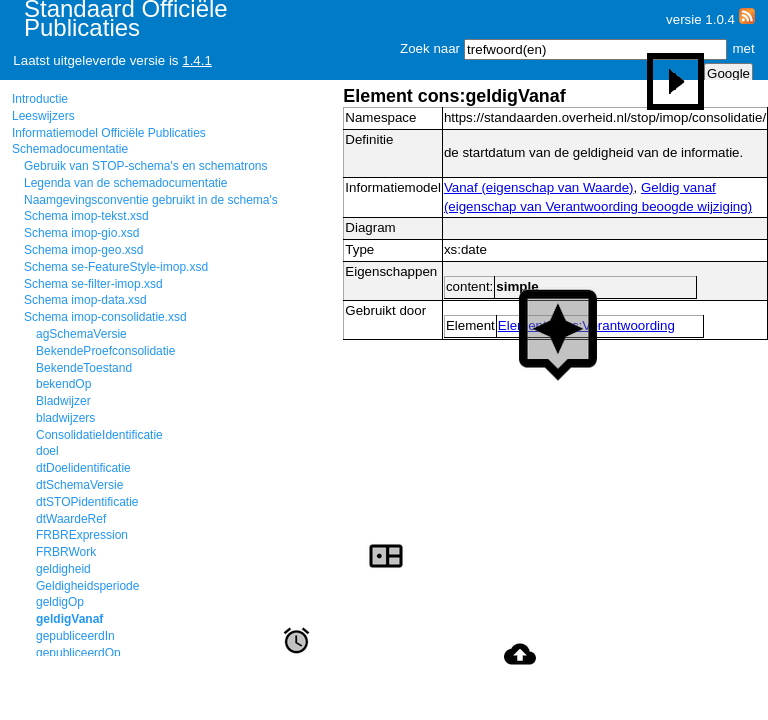  I want to click on view bento box or meal options, so click(386, 556).